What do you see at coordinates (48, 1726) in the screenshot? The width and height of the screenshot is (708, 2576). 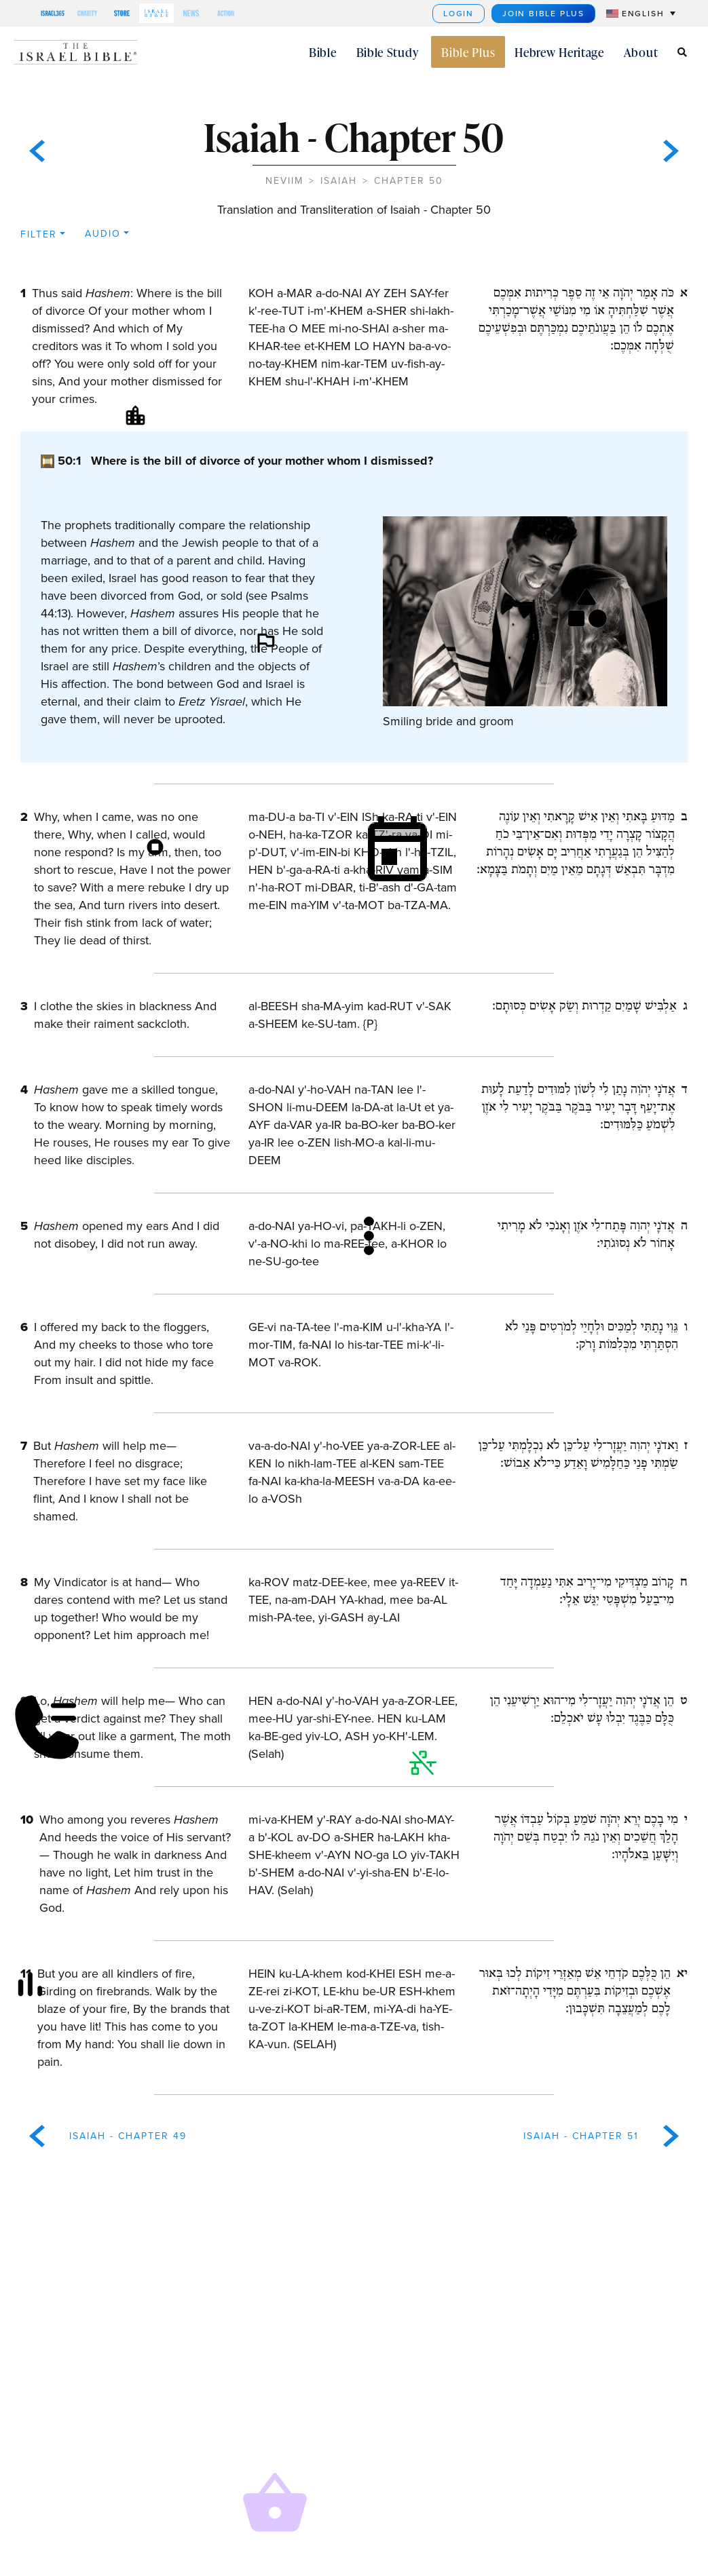 I see `view contact list or phone directory` at bounding box center [48, 1726].